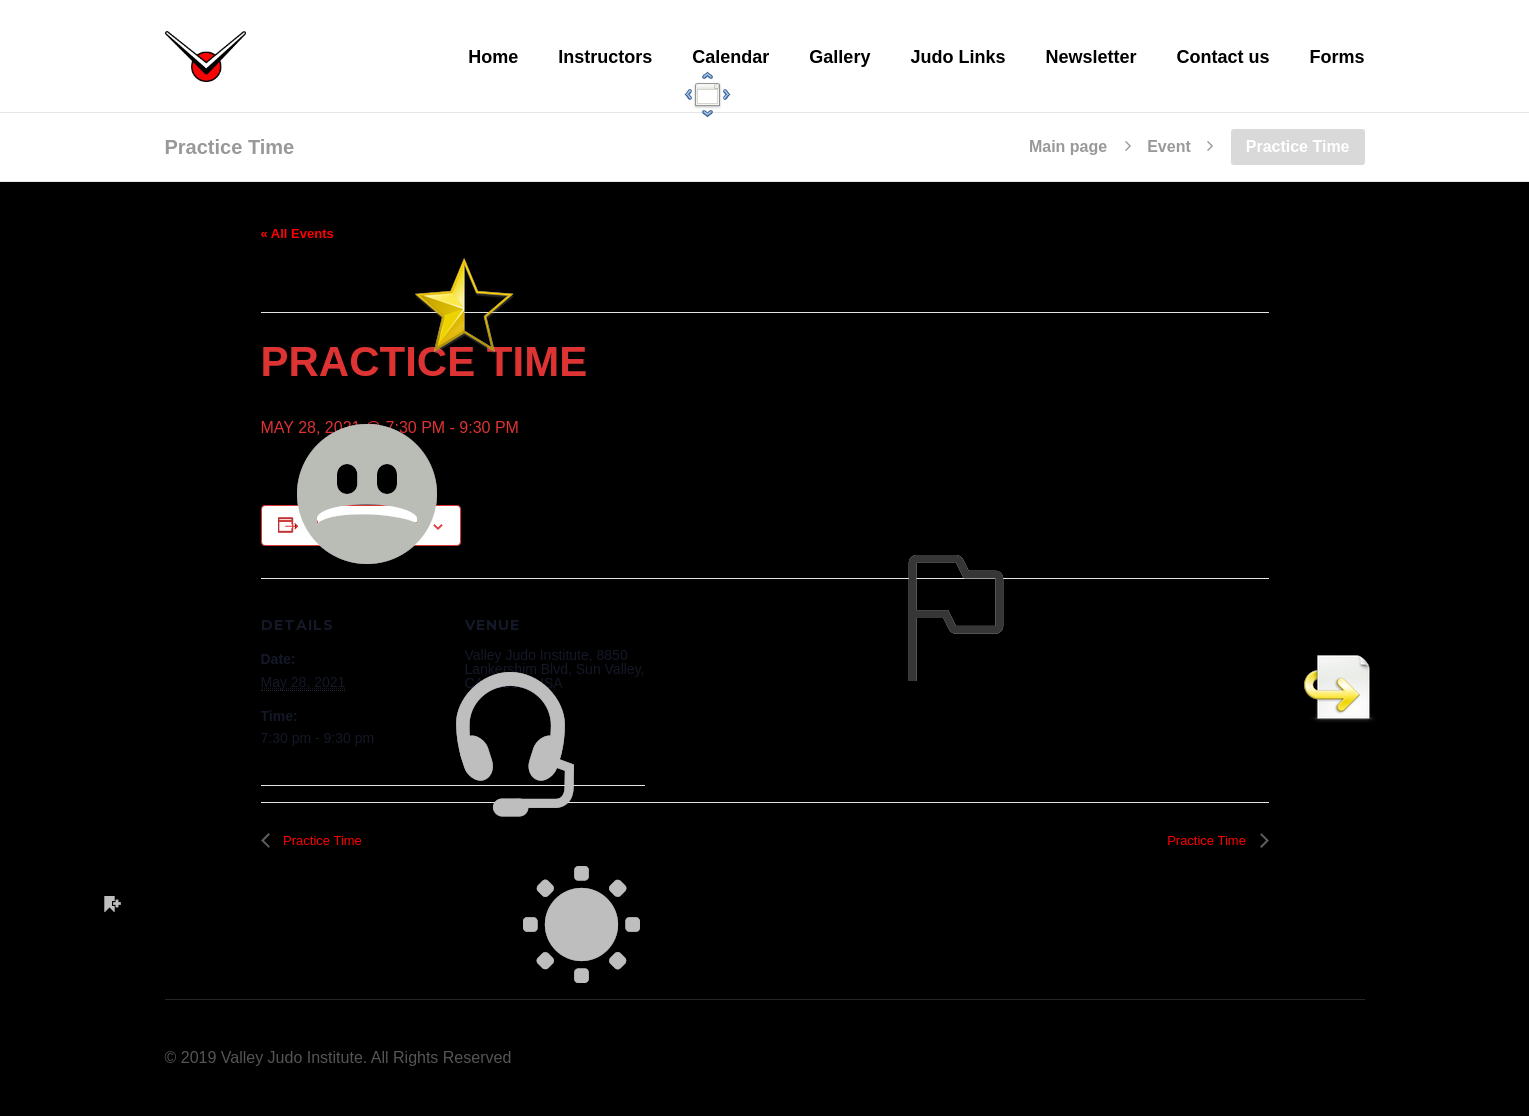  I want to click on add a new bookmark, so click(112, 906).